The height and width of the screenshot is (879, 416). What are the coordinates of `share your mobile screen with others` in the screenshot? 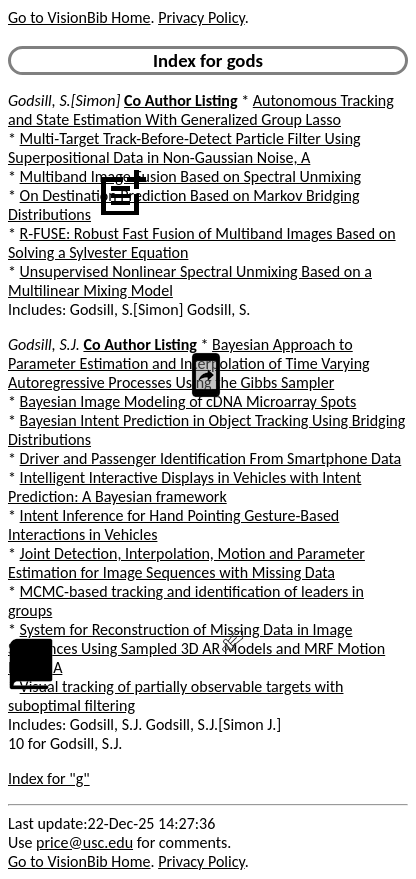 It's located at (206, 375).